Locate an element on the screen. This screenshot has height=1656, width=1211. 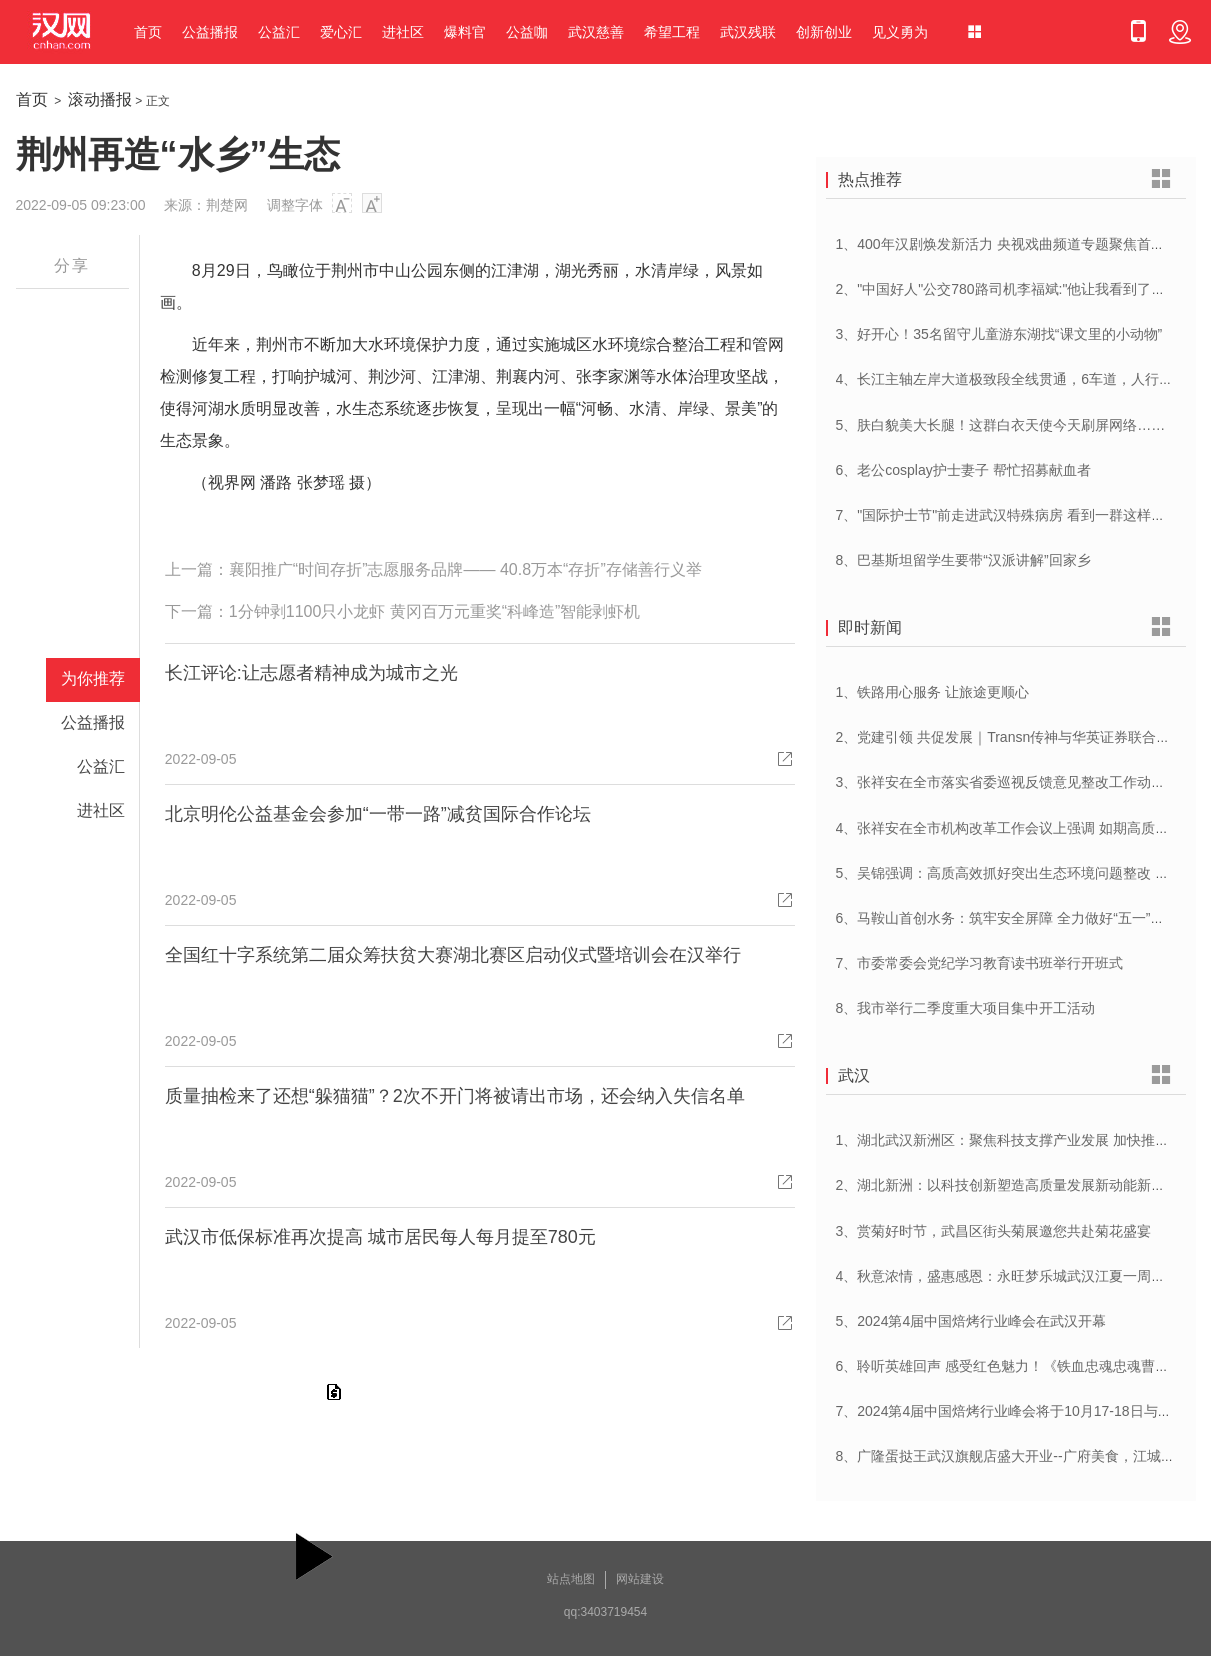
request a price quote or estimate is located at coordinates (334, 1392).